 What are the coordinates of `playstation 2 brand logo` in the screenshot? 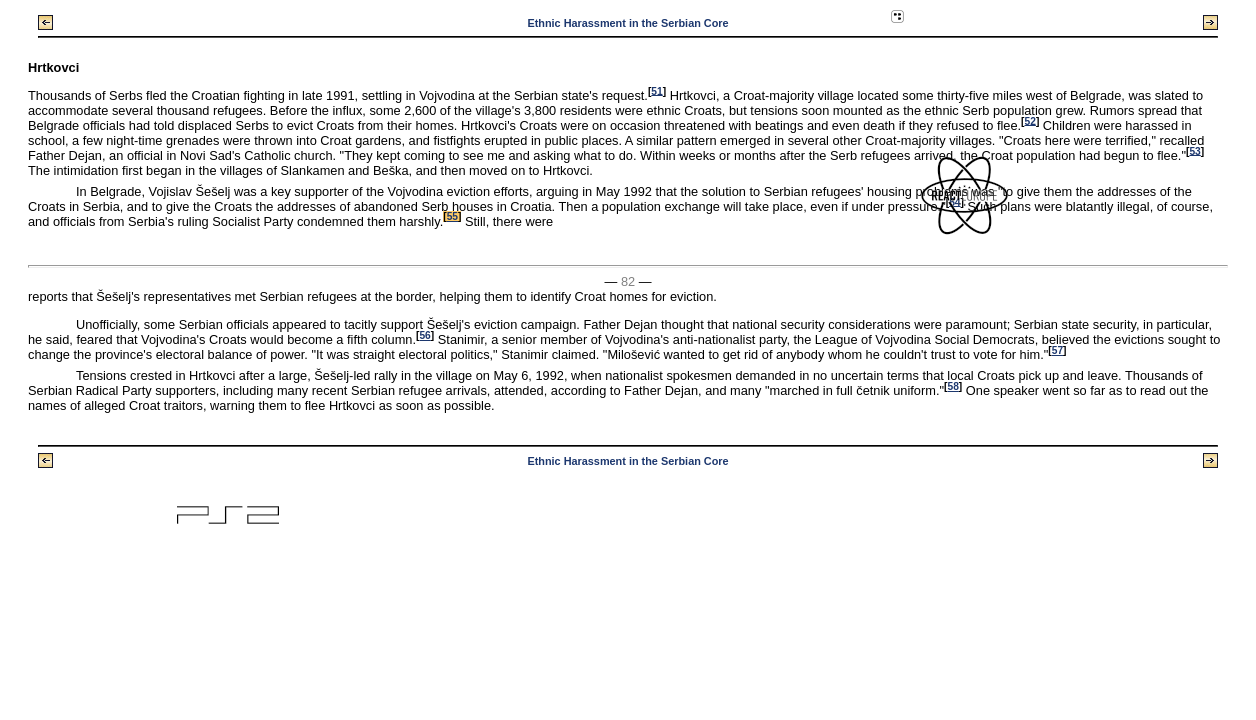 It's located at (228, 515).